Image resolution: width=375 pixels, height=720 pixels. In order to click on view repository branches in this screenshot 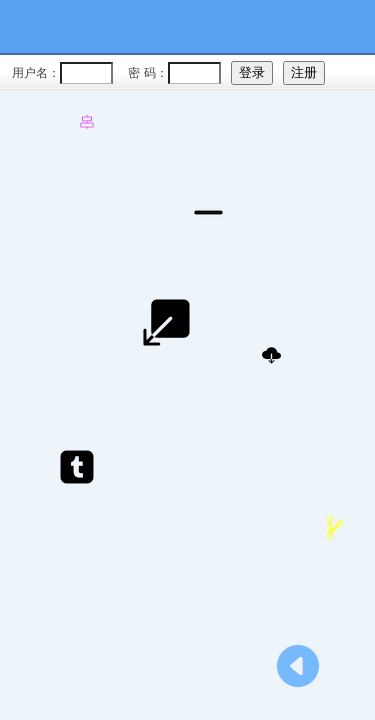, I will do `click(335, 528)`.